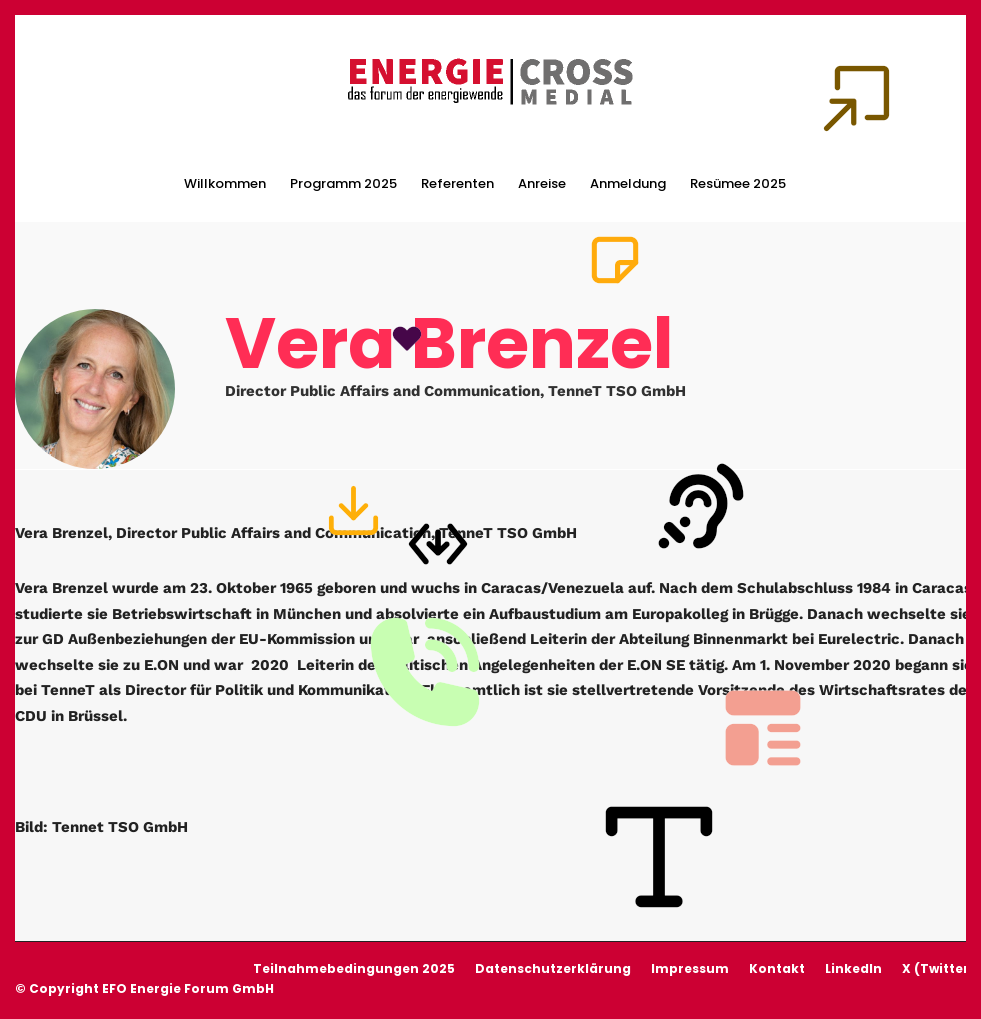  Describe the element at coordinates (659, 854) in the screenshot. I see `insert or edit text` at that location.